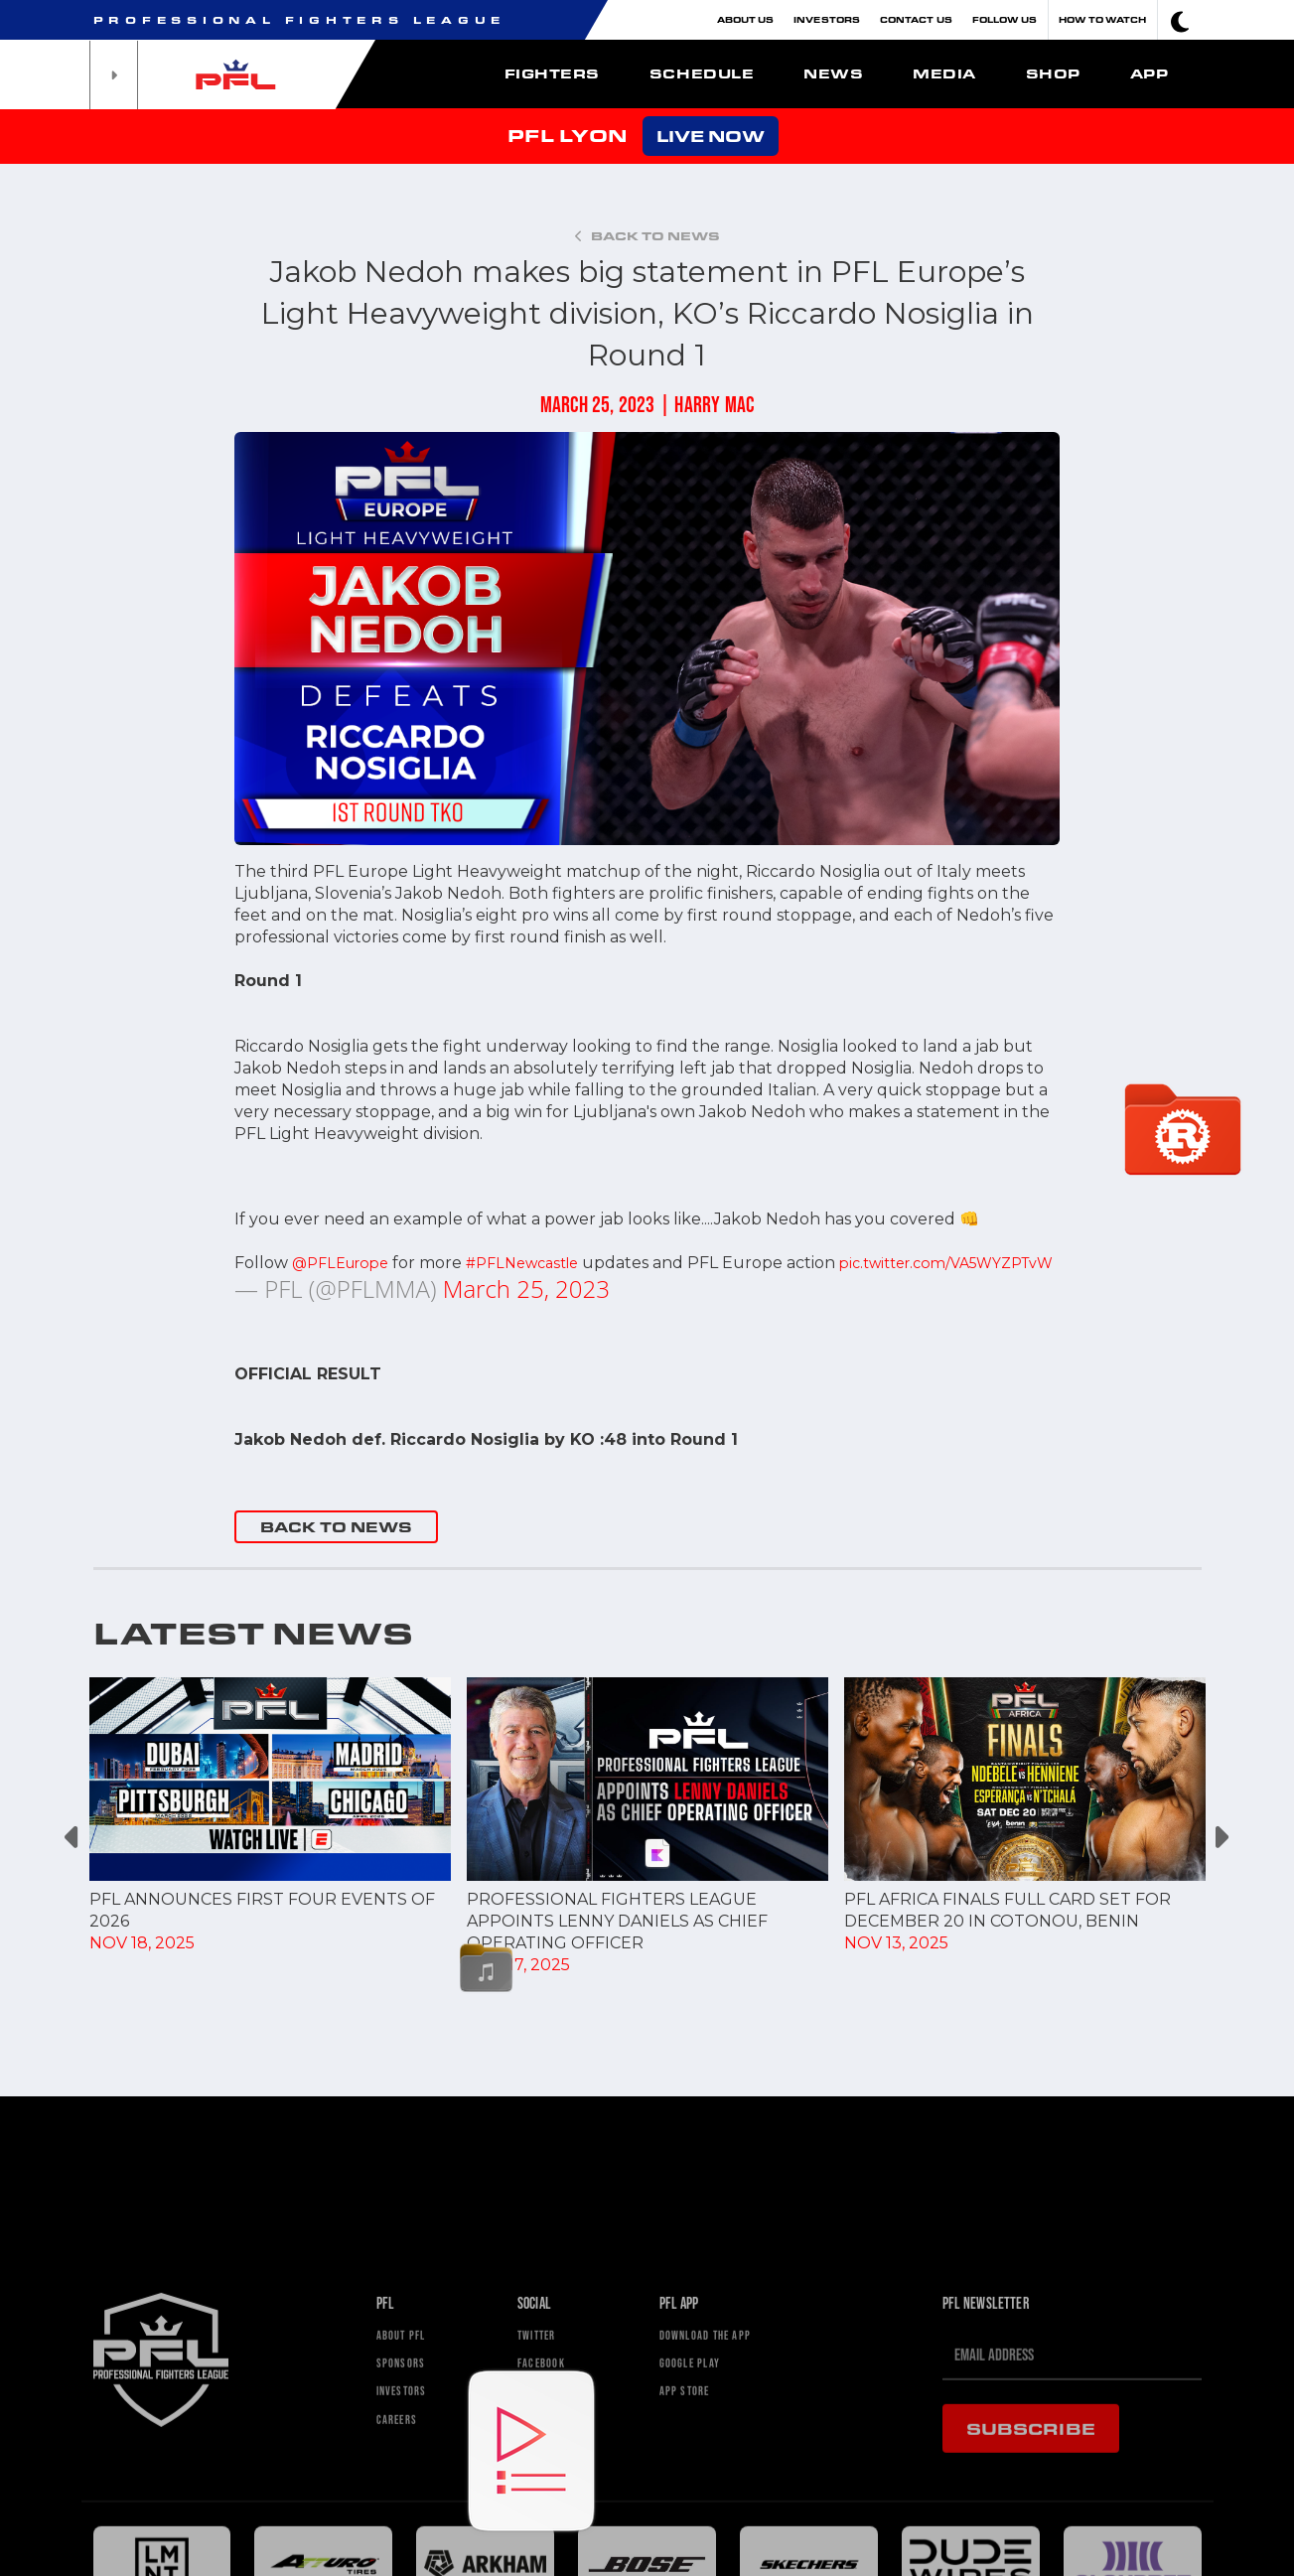 The height and width of the screenshot is (2576, 1294). Describe the element at coordinates (1182, 1132) in the screenshot. I see `open folder containing rust programming projects` at that location.